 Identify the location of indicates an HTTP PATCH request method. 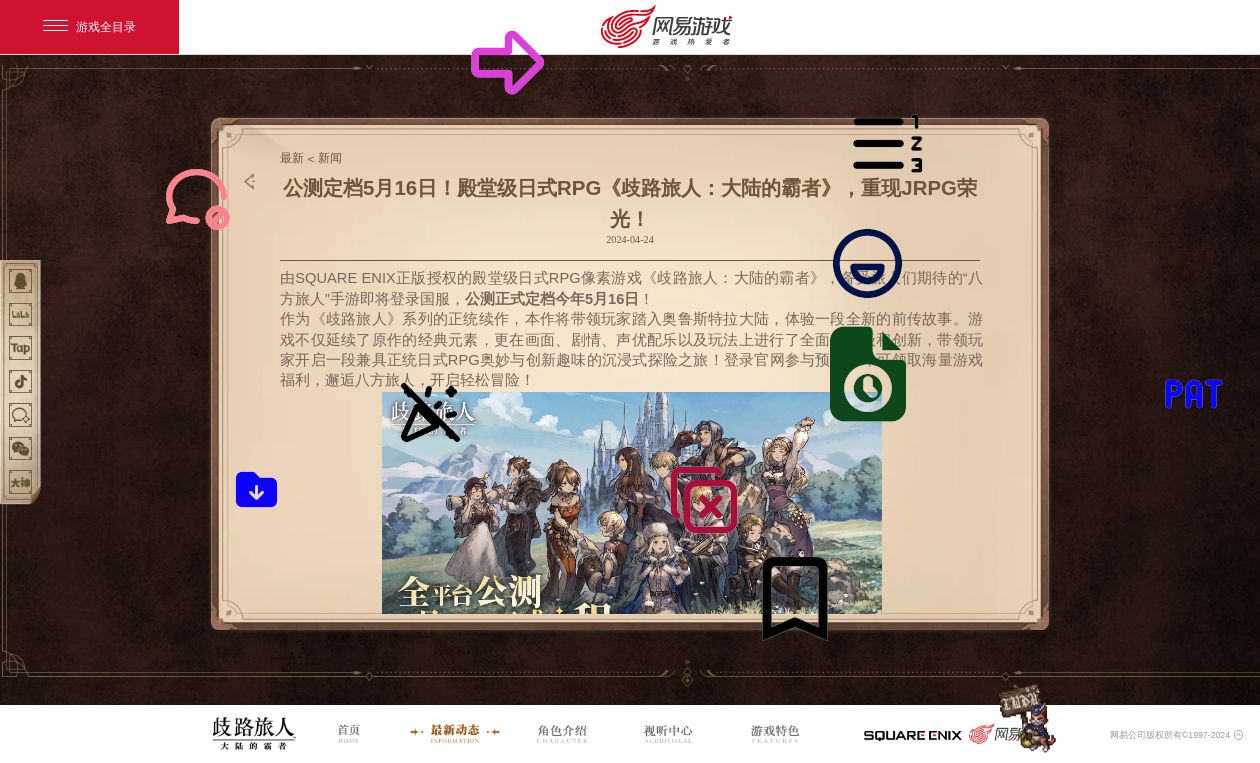
(1194, 394).